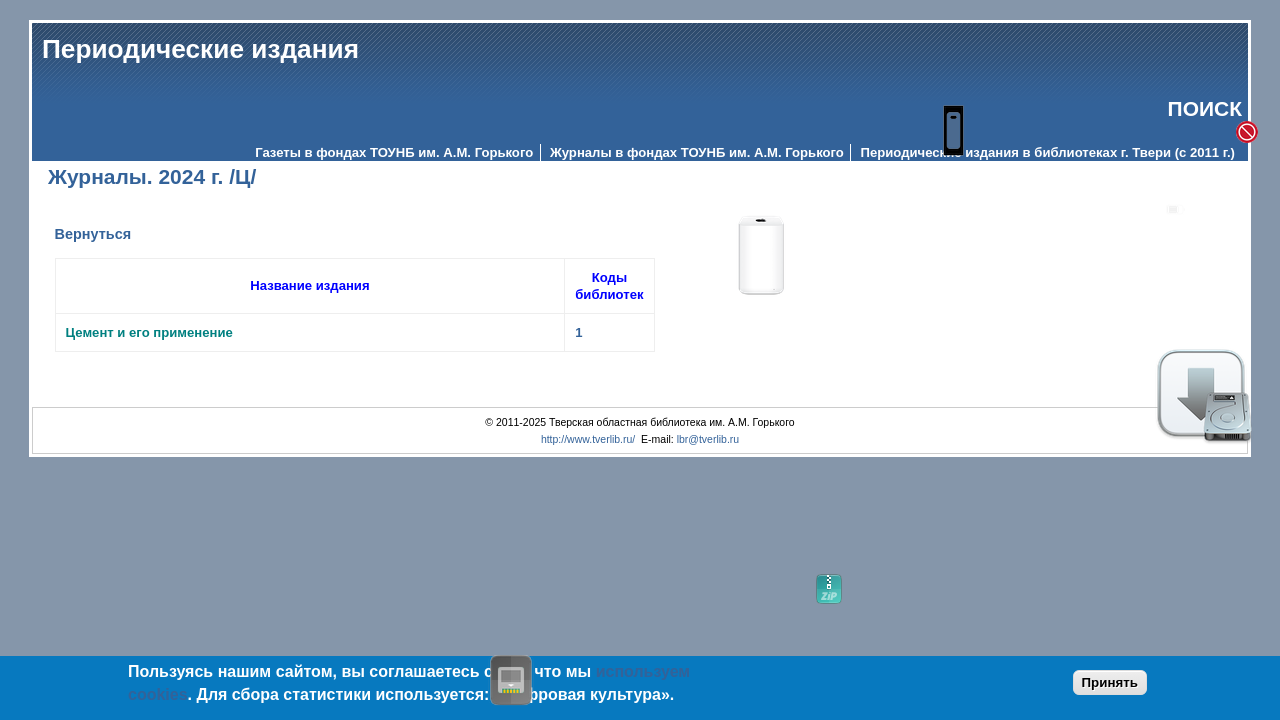 This screenshot has height=720, width=1280. Describe the element at coordinates (1201, 393) in the screenshot. I see `install new software or applications` at that location.